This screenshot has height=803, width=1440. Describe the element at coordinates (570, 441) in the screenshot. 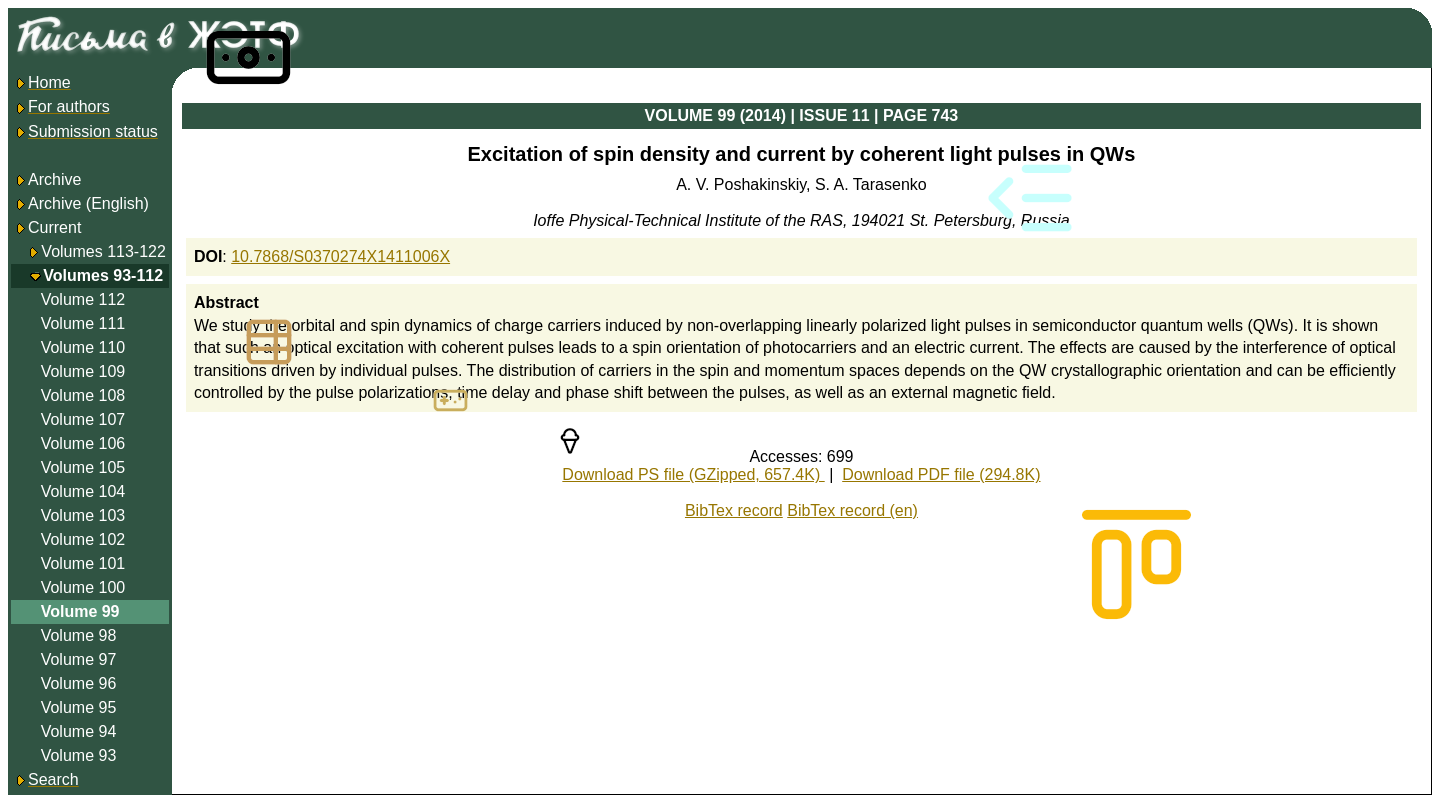

I see `browse desserts or sweet treats` at that location.